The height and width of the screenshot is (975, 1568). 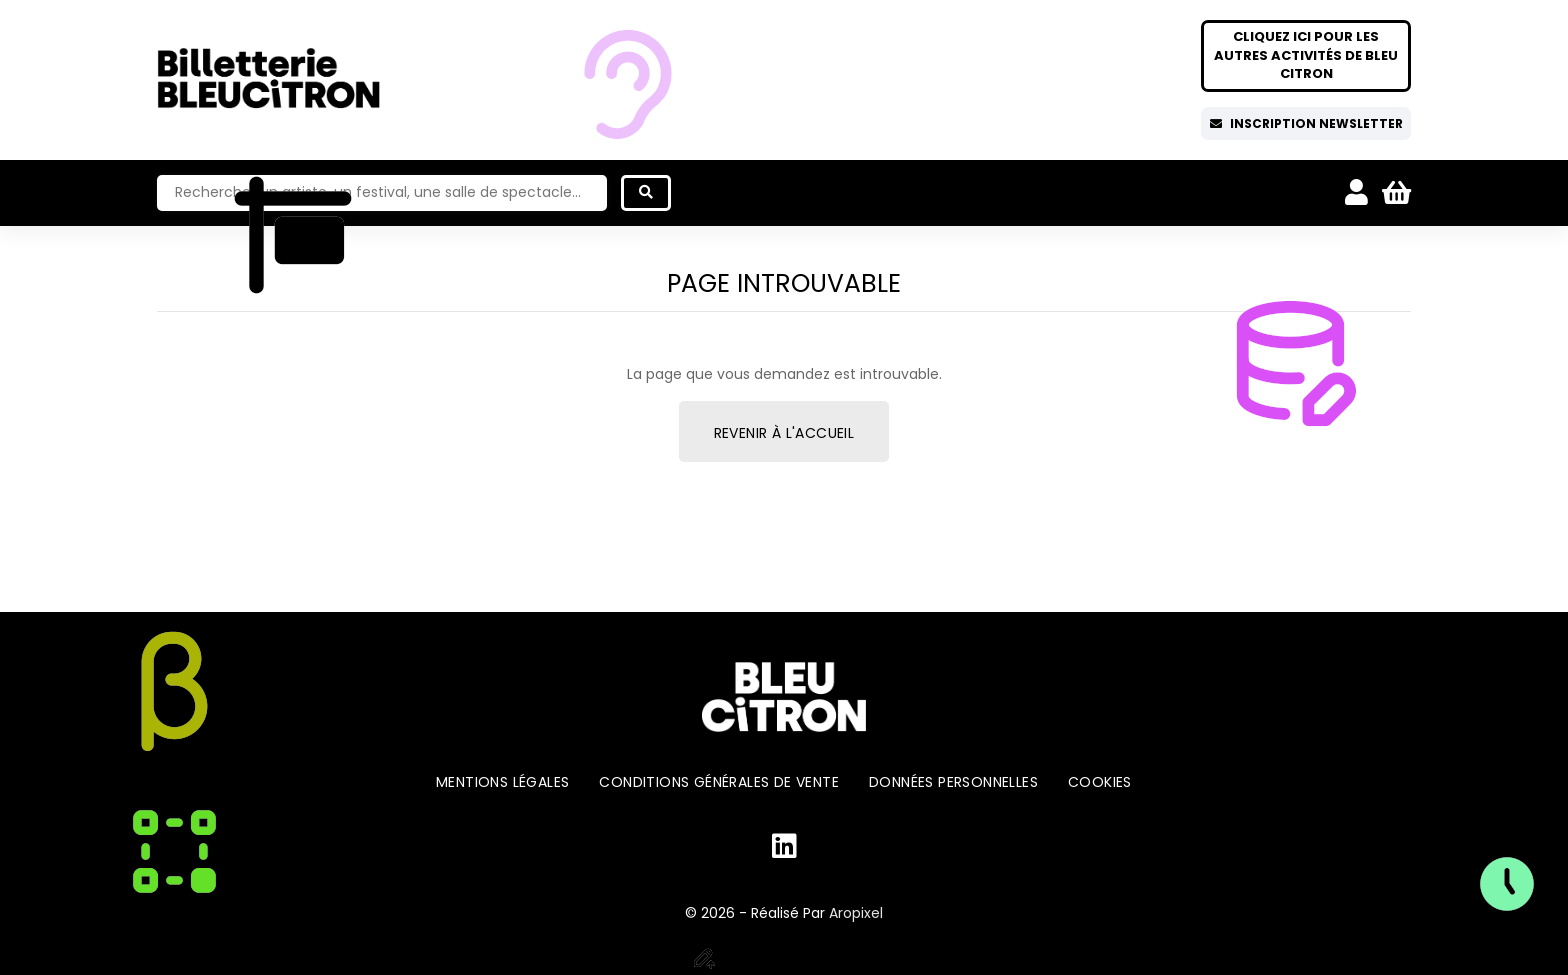 What do you see at coordinates (703, 957) in the screenshot?
I see `upload or publish your edits` at bounding box center [703, 957].